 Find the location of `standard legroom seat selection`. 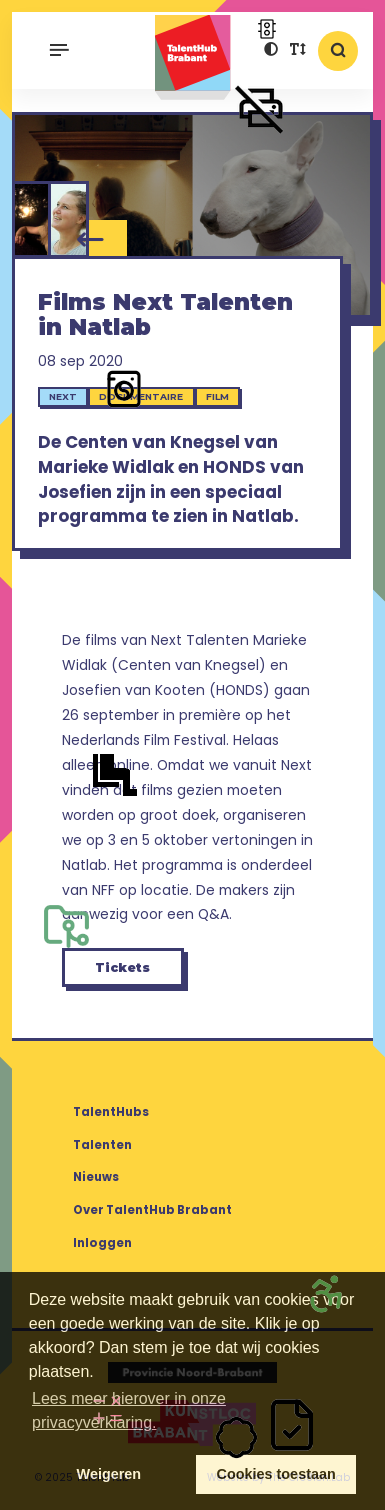

standard legroom seat selection is located at coordinates (114, 775).